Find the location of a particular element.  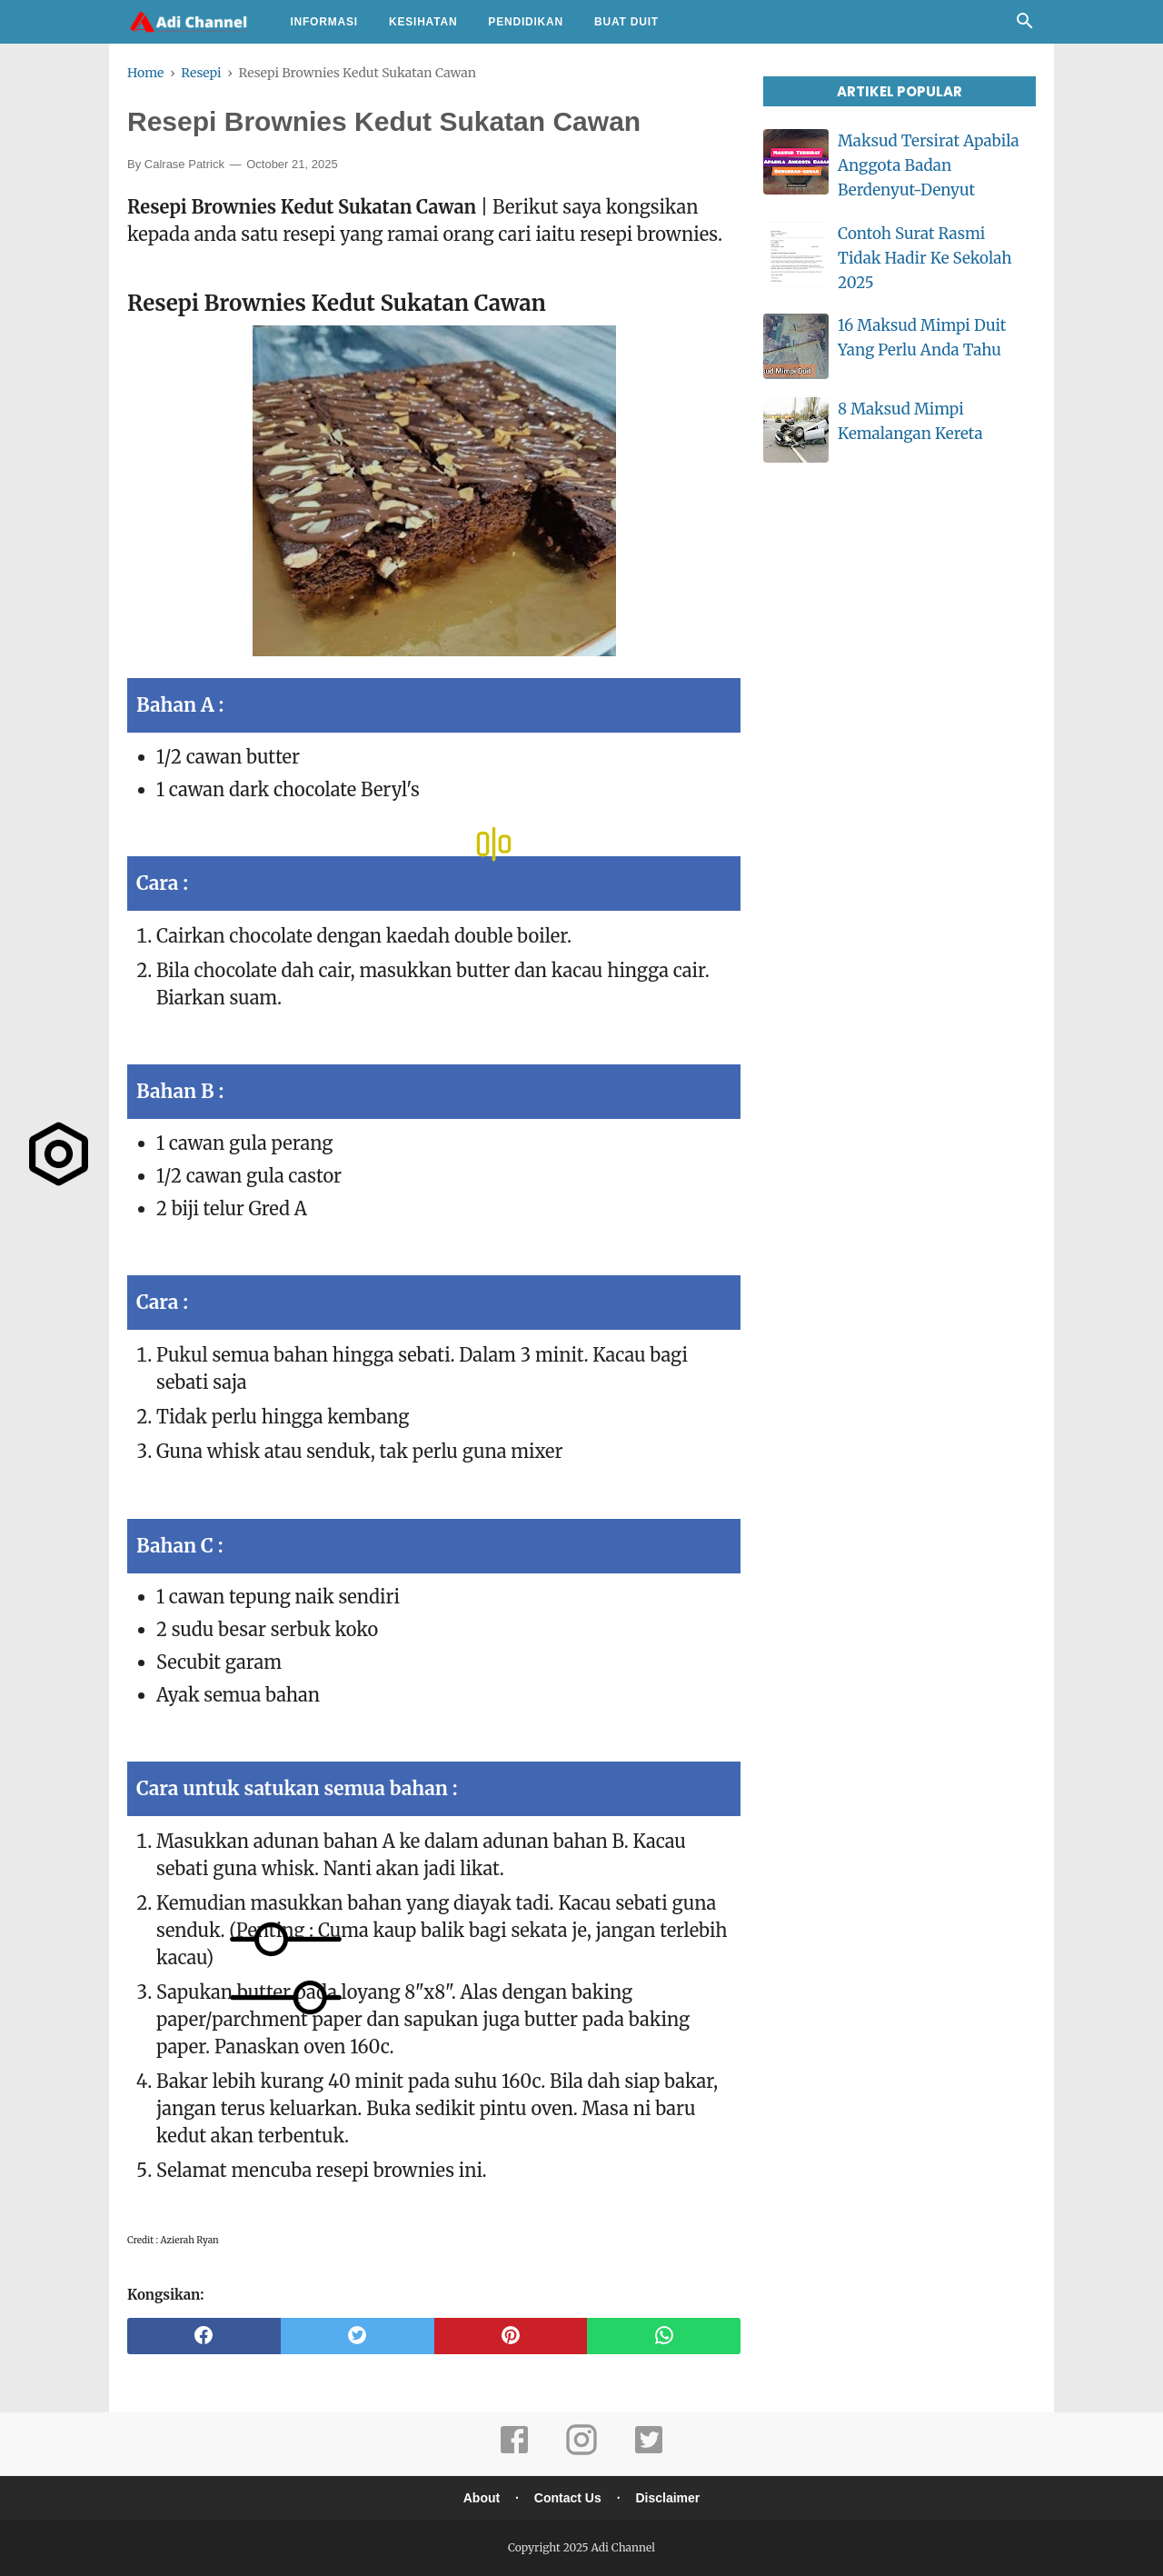

adjust settings or preferences is located at coordinates (285, 1968).